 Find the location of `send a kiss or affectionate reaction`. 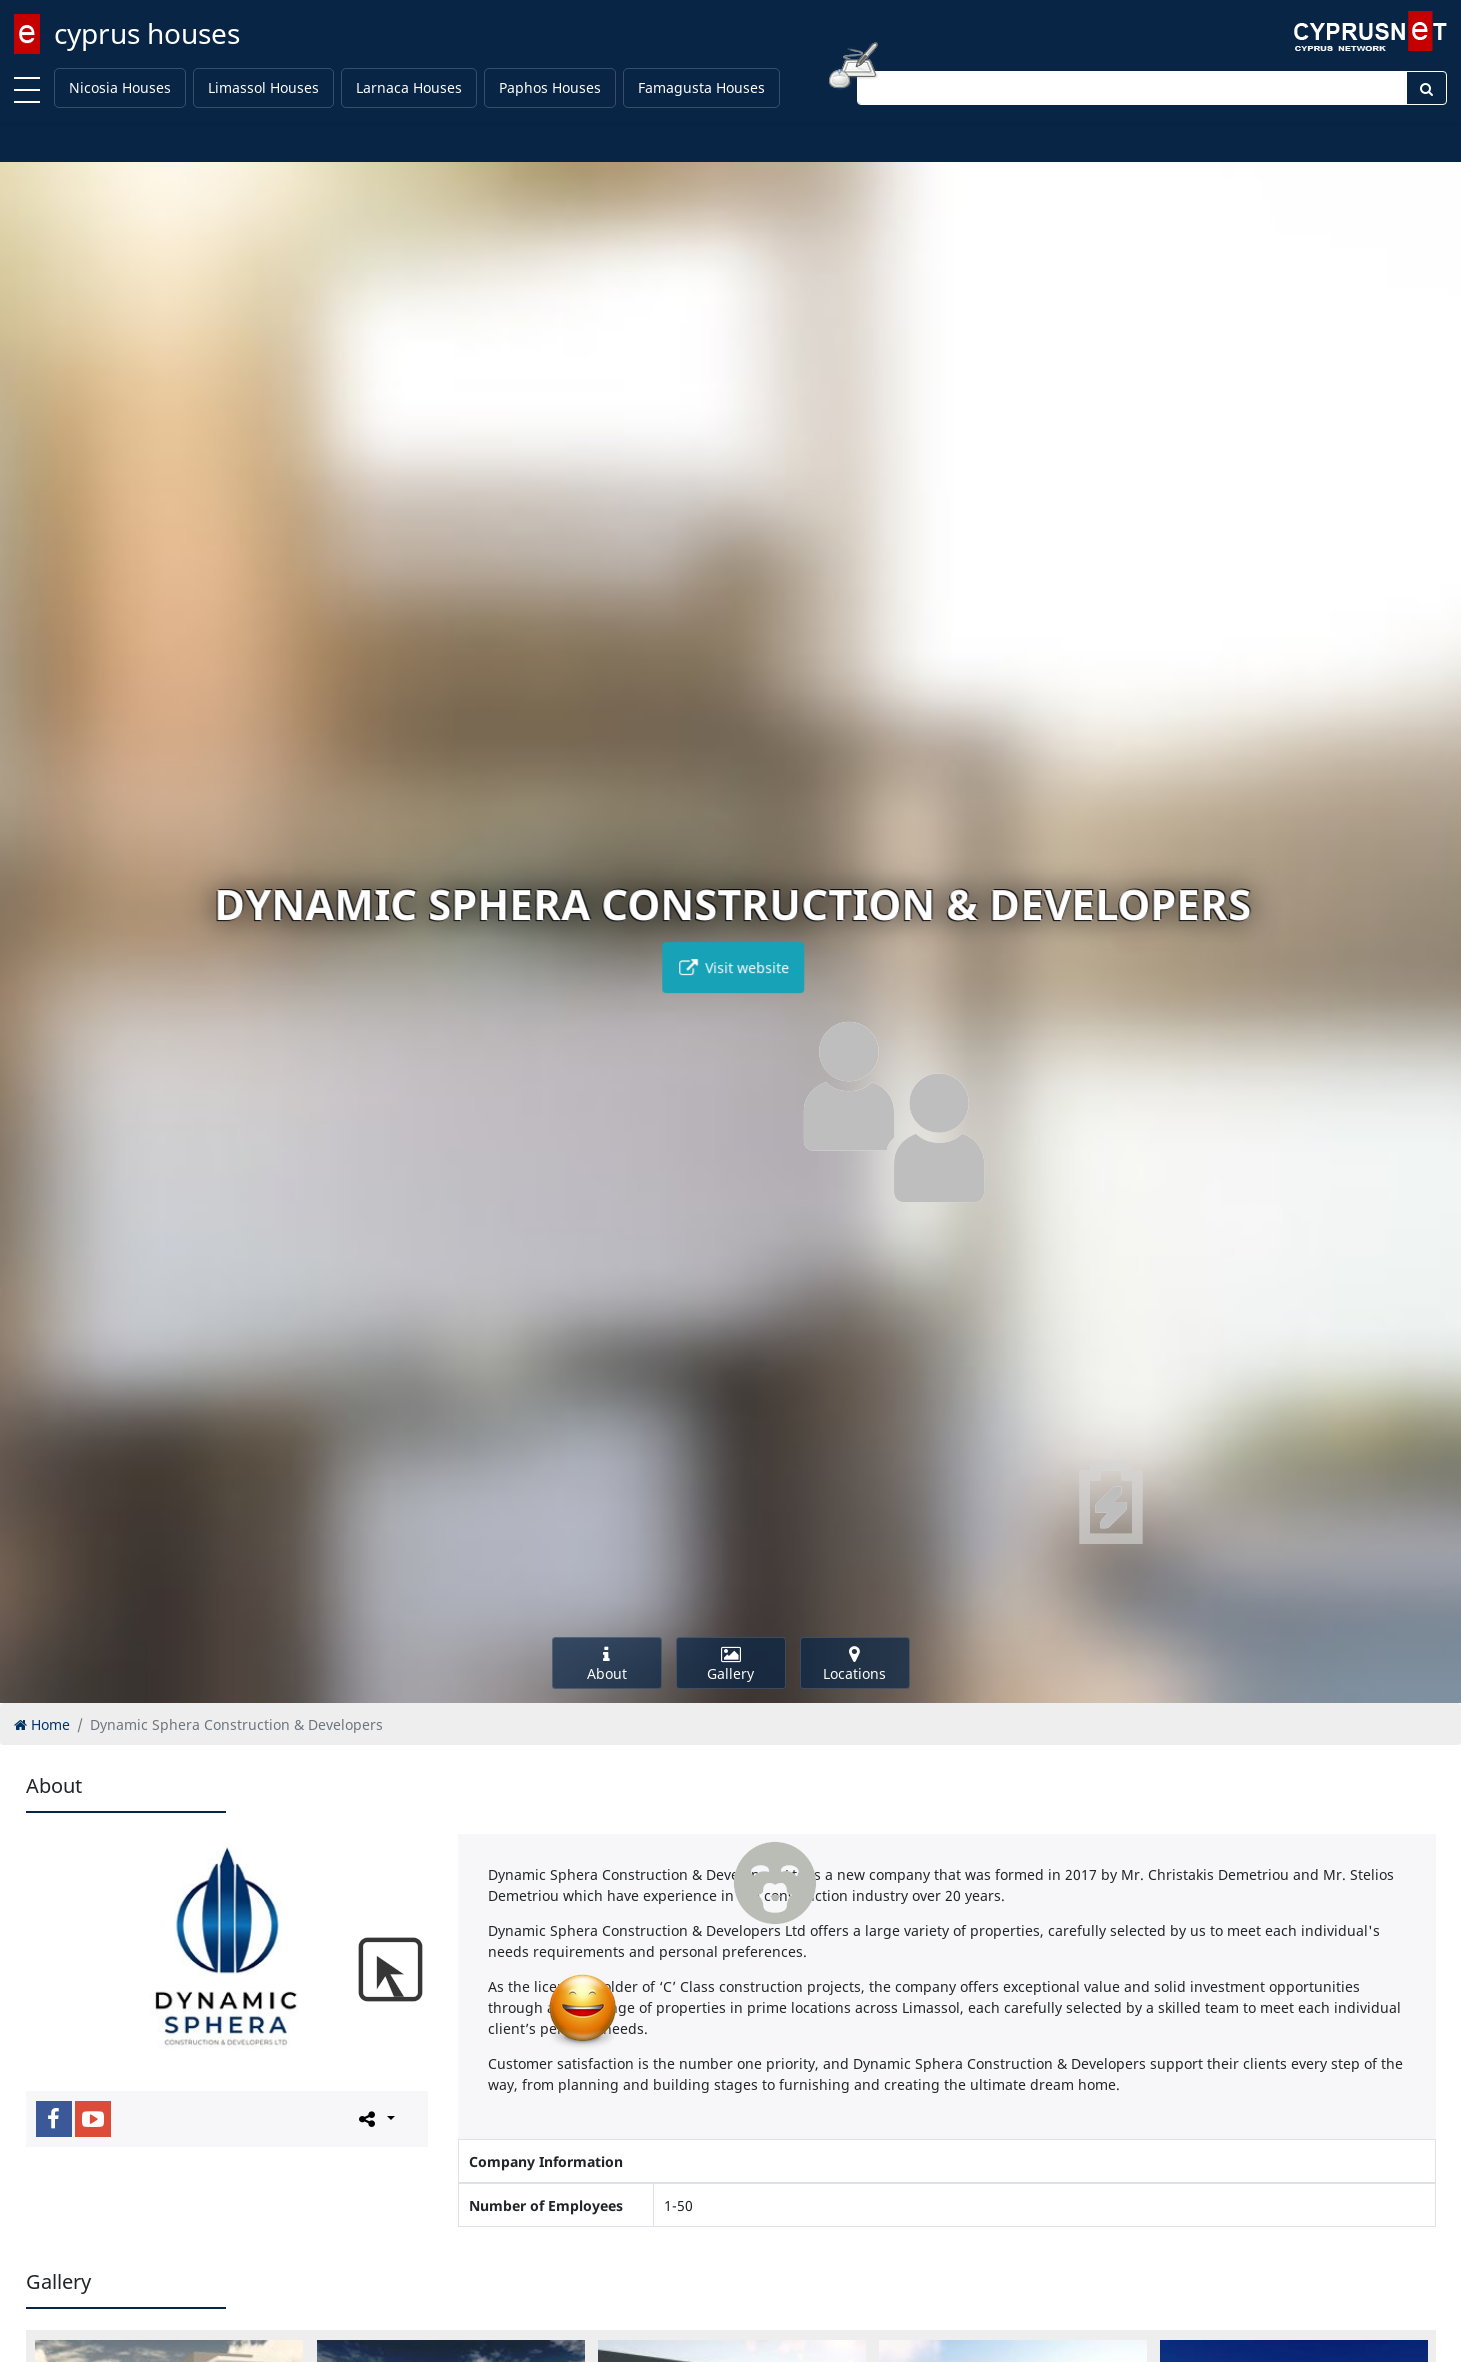

send a kiss or affectionate reaction is located at coordinates (775, 1883).